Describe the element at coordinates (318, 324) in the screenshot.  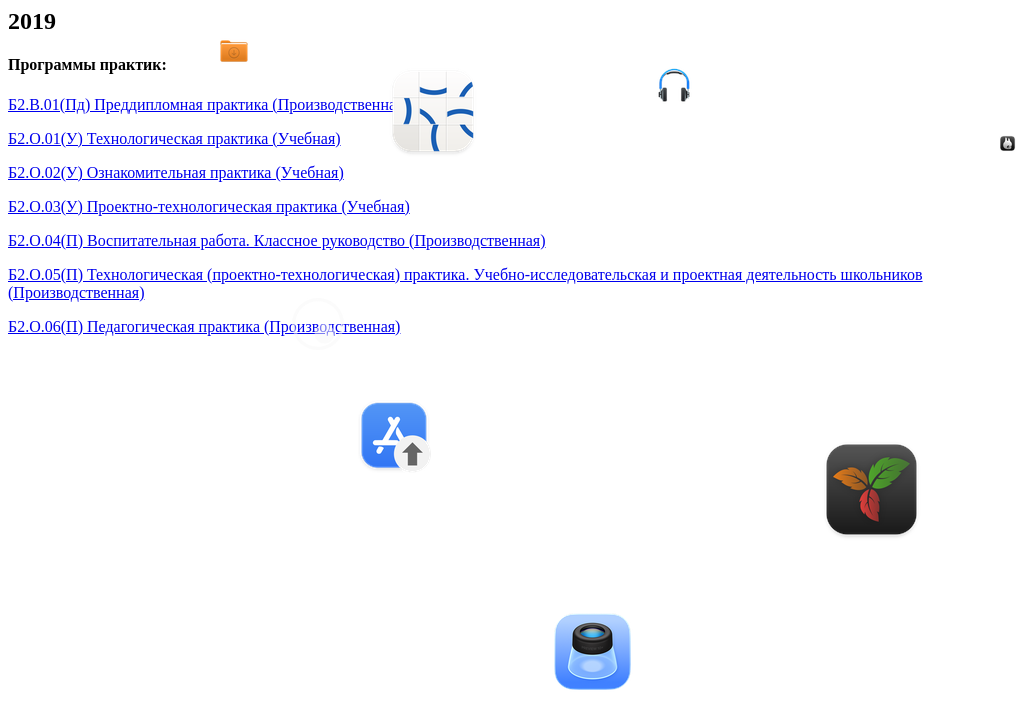
I see `quassel IRC client is currently inactive or disconnected` at that location.